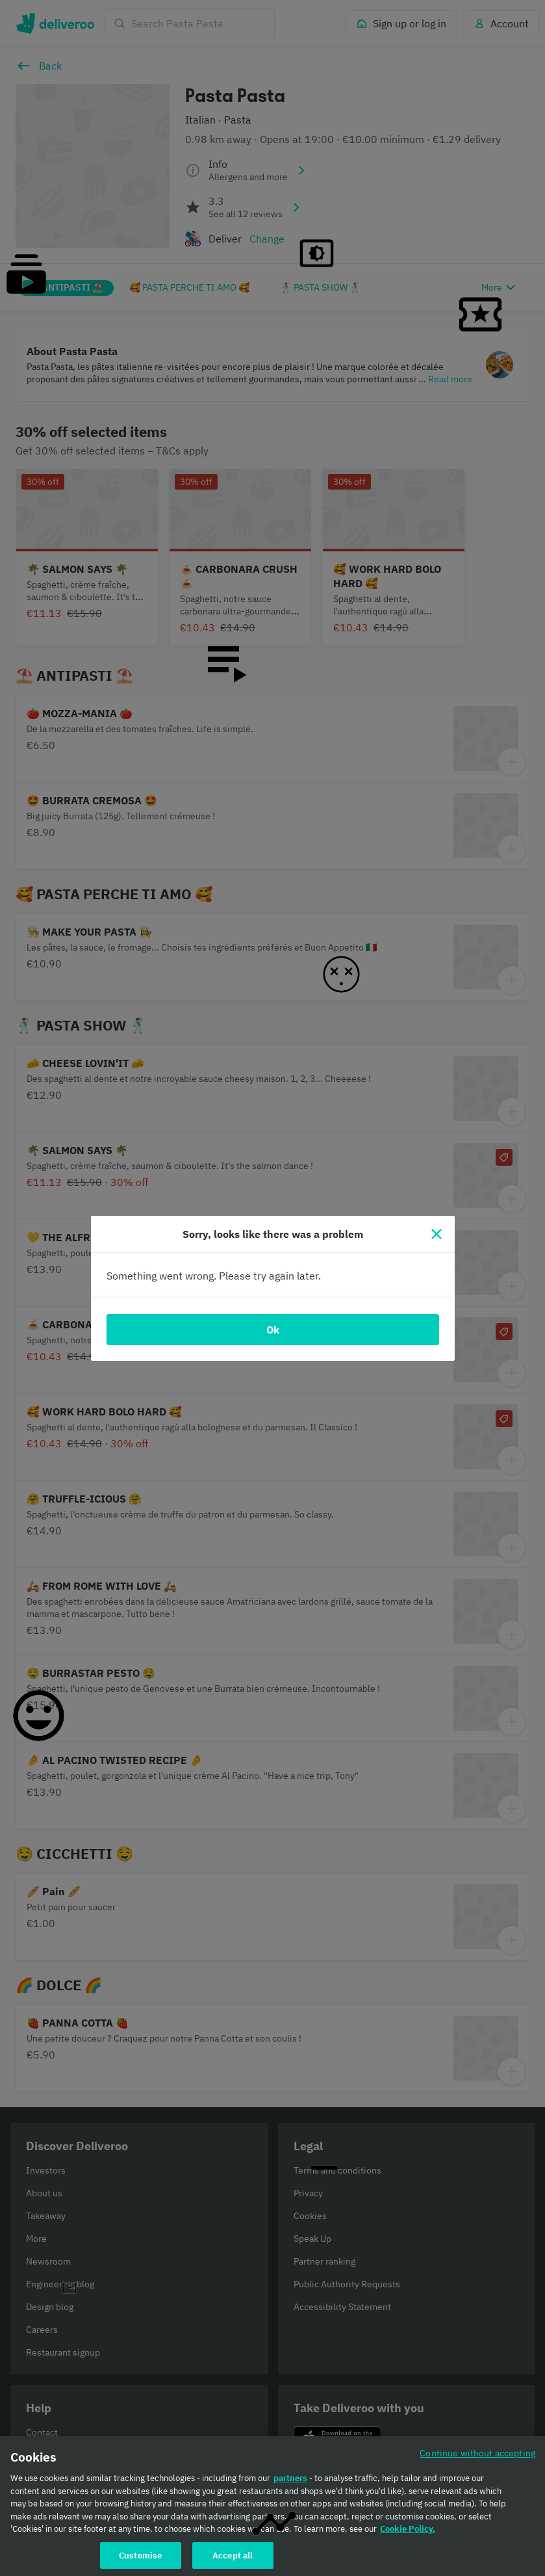  Describe the element at coordinates (229, 662) in the screenshot. I see `play all items in a playlist` at that location.